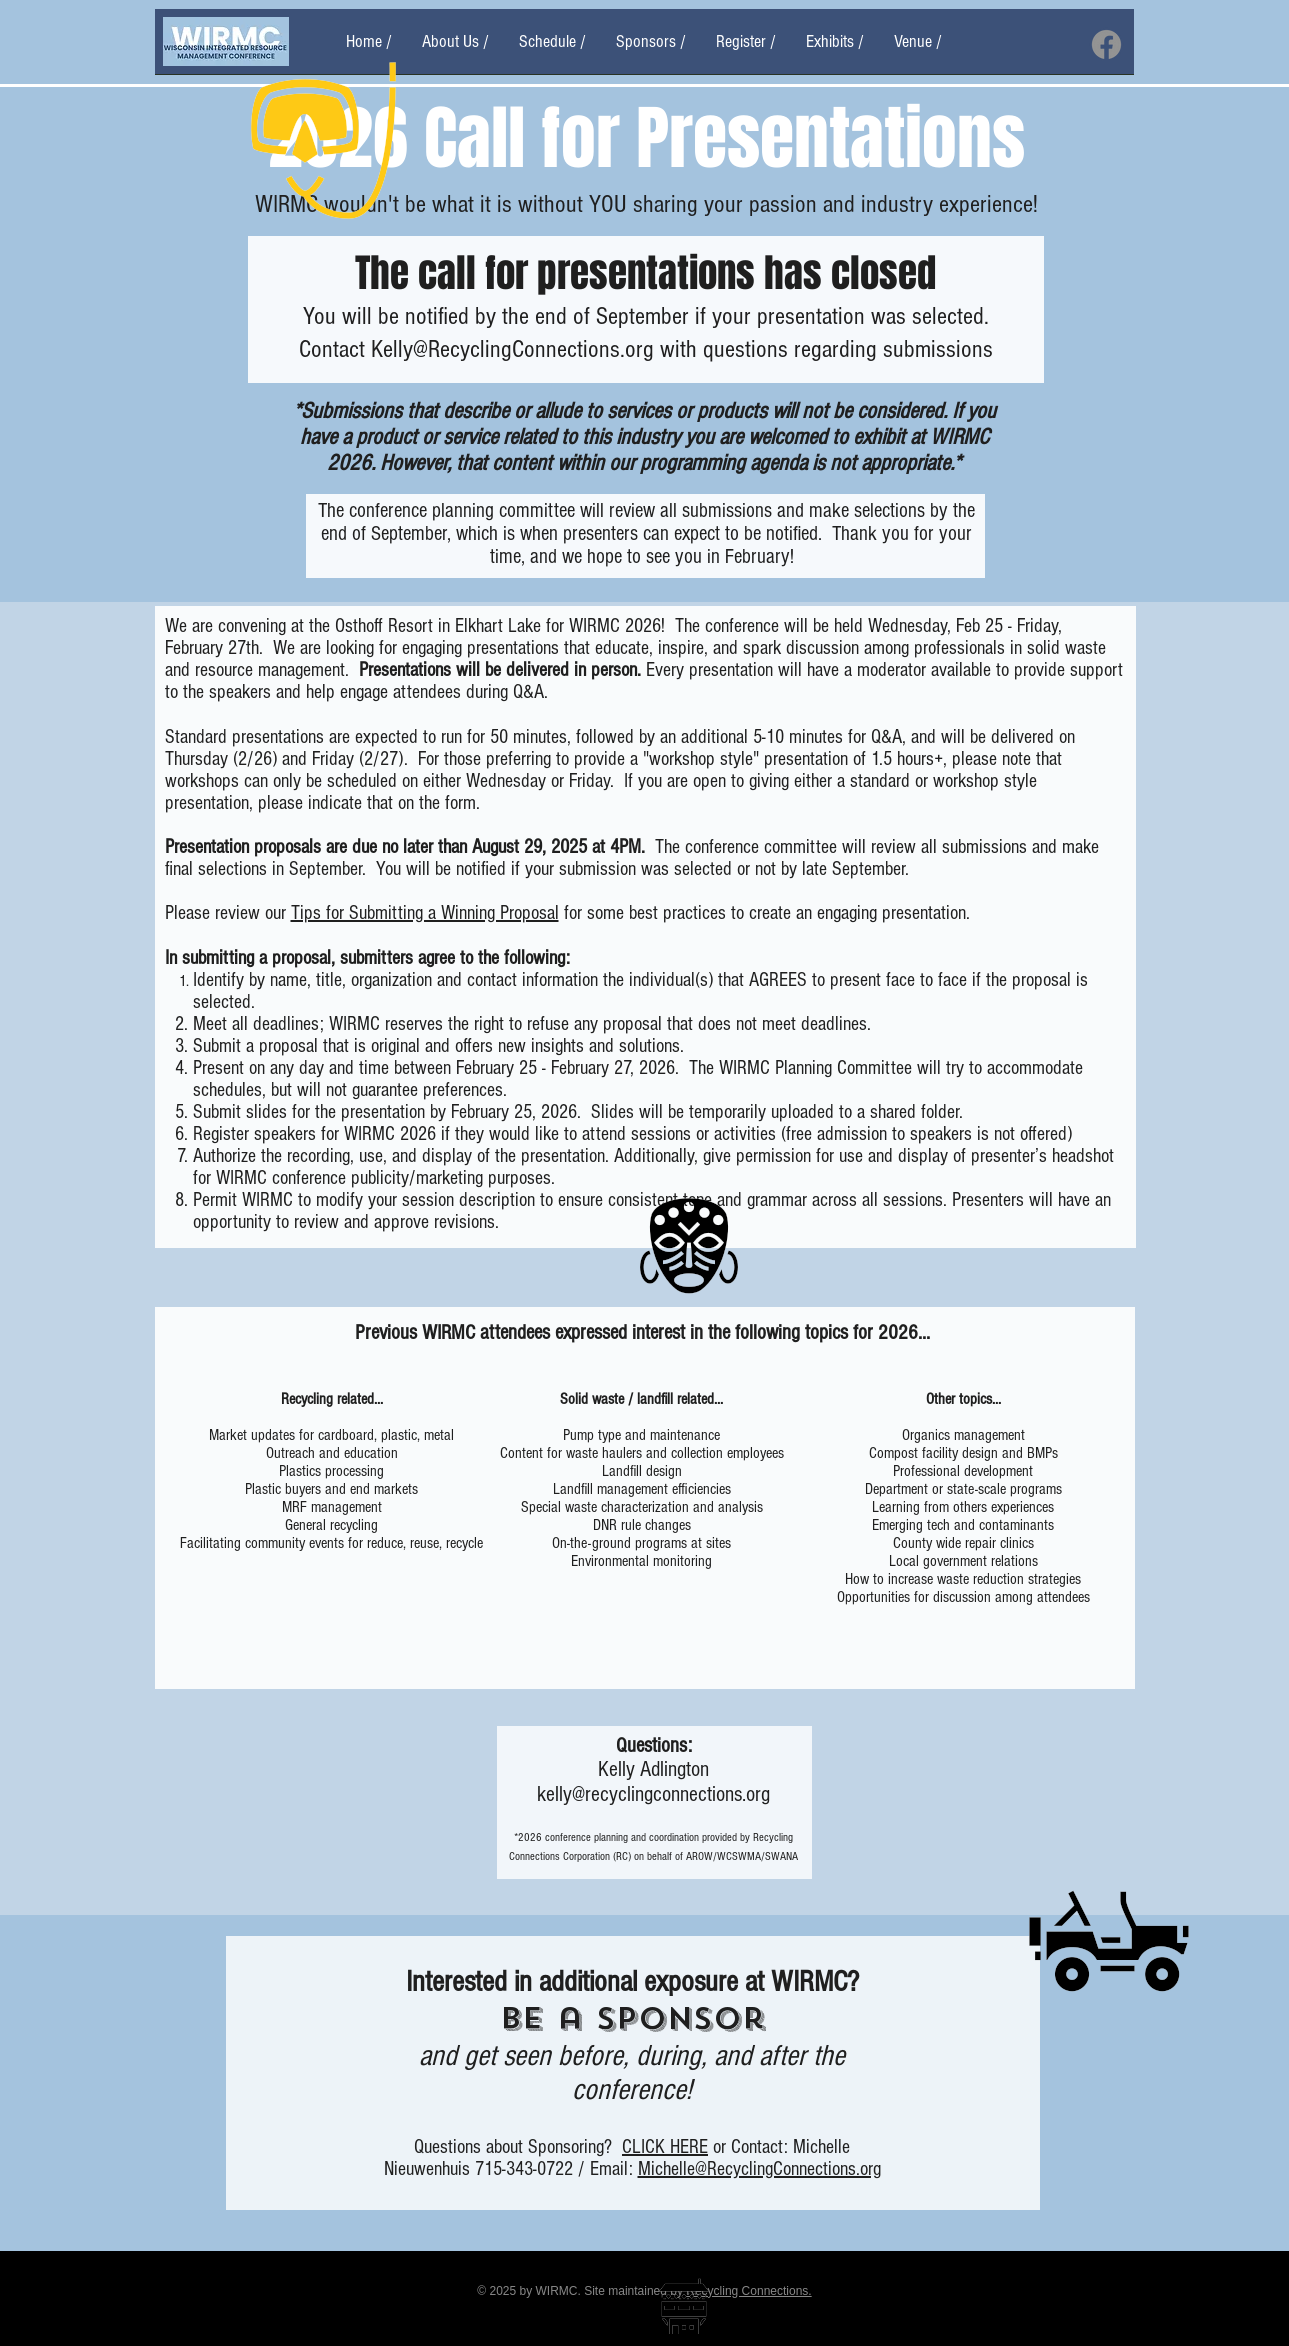 Image resolution: width=1289 pixels, height=2346 pixels. I want to click on access tribal or cultural game content, so click(689, 1246).